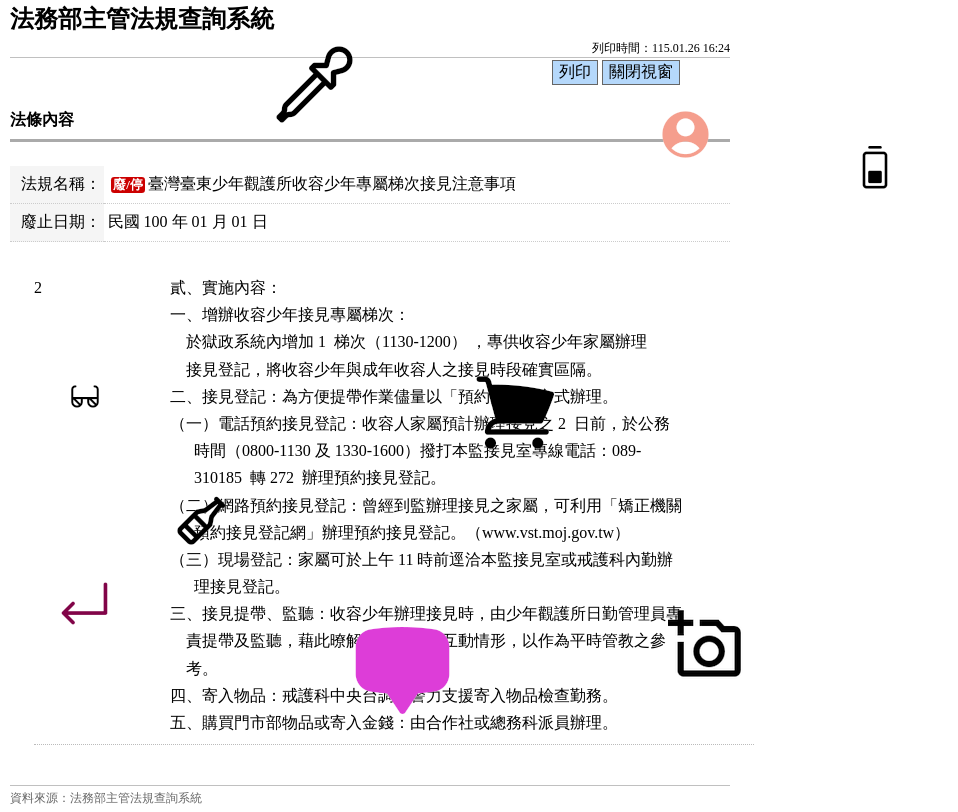  Describe the element at coordinates (875, 168) in the screenshot. I see `indicates medium battery level` at that location.